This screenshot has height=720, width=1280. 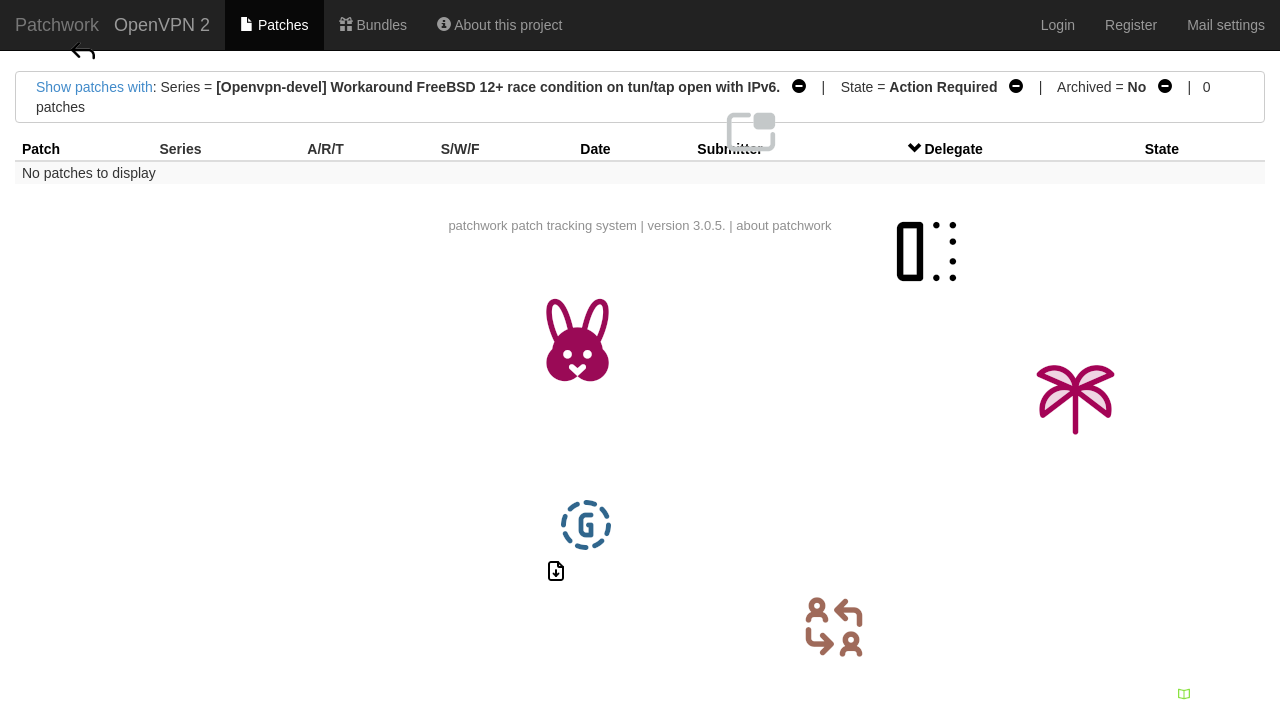 I want to click on enable picture-in-picture mode at the top of the screen, so click(x=751, y=132).